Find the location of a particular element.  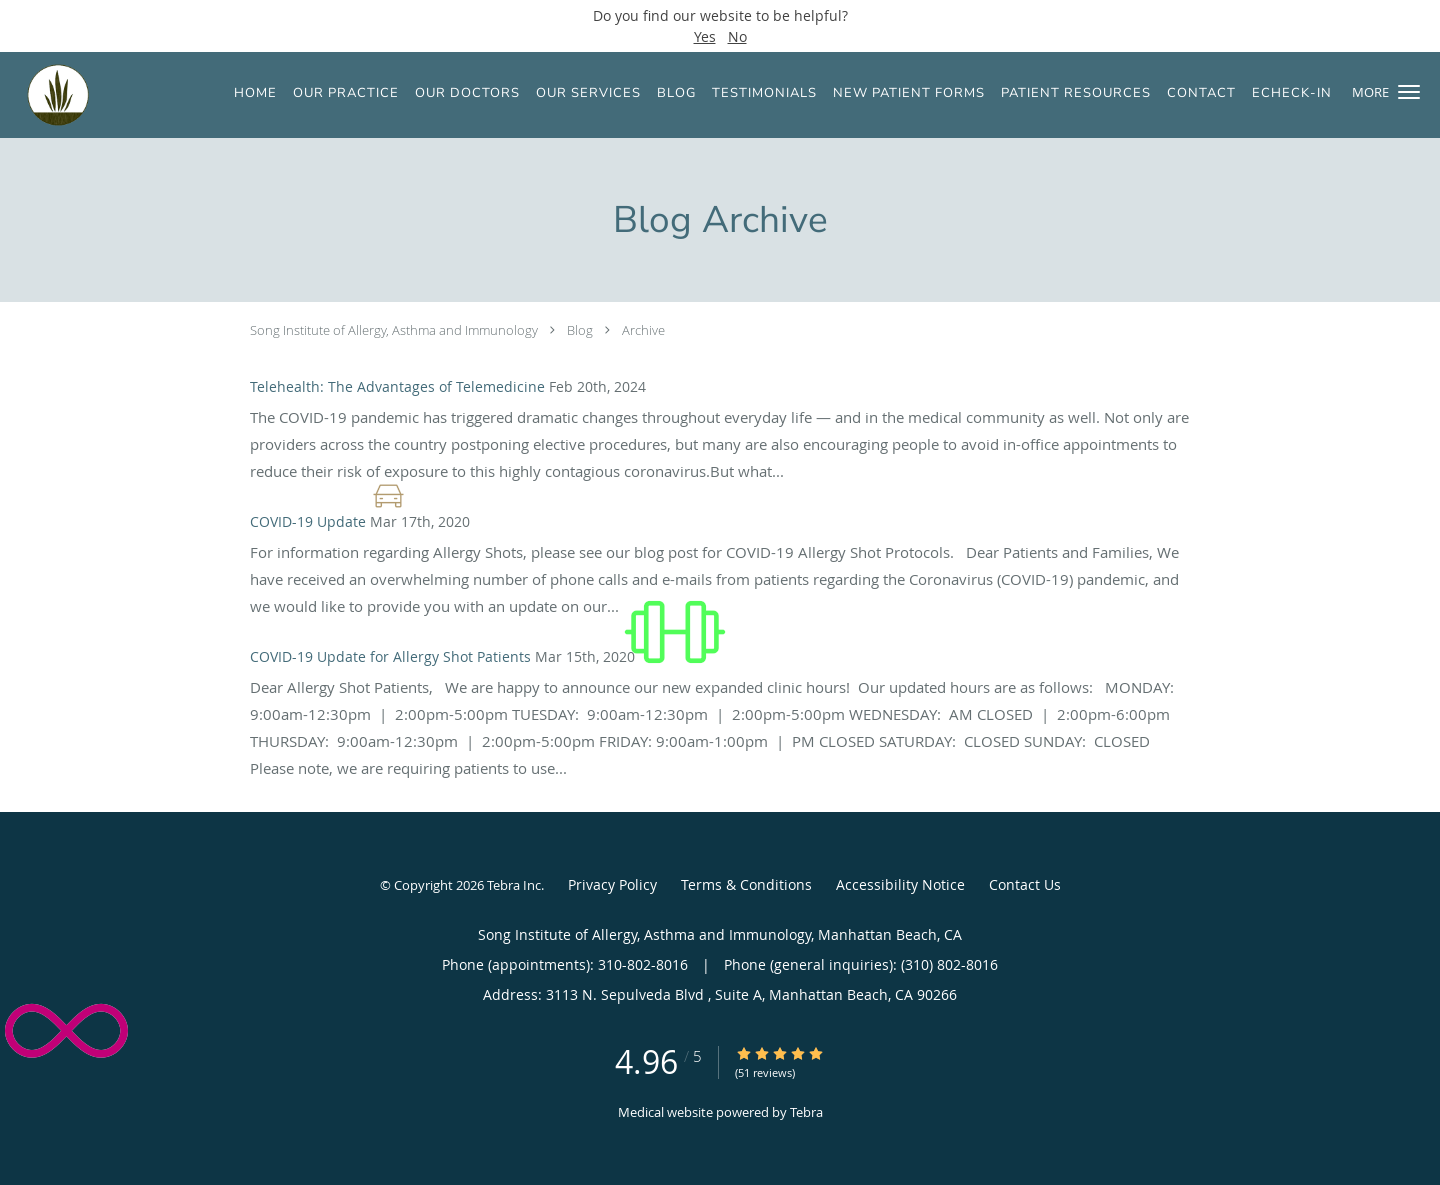

indicates unlimited or infinite quantity is located at coordinates (66, 1029).